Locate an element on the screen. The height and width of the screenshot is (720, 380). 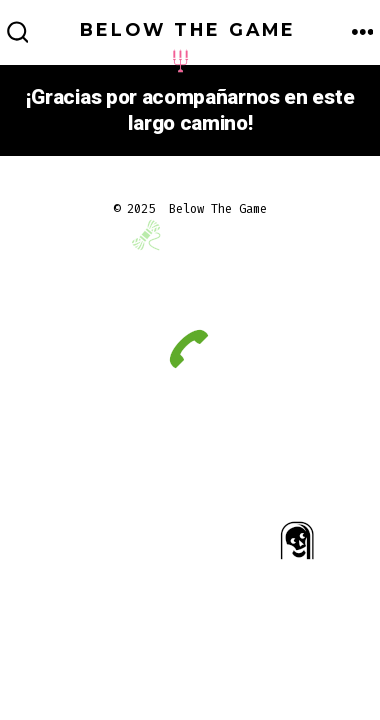
make a phone call is located at coordinates (189, 349).